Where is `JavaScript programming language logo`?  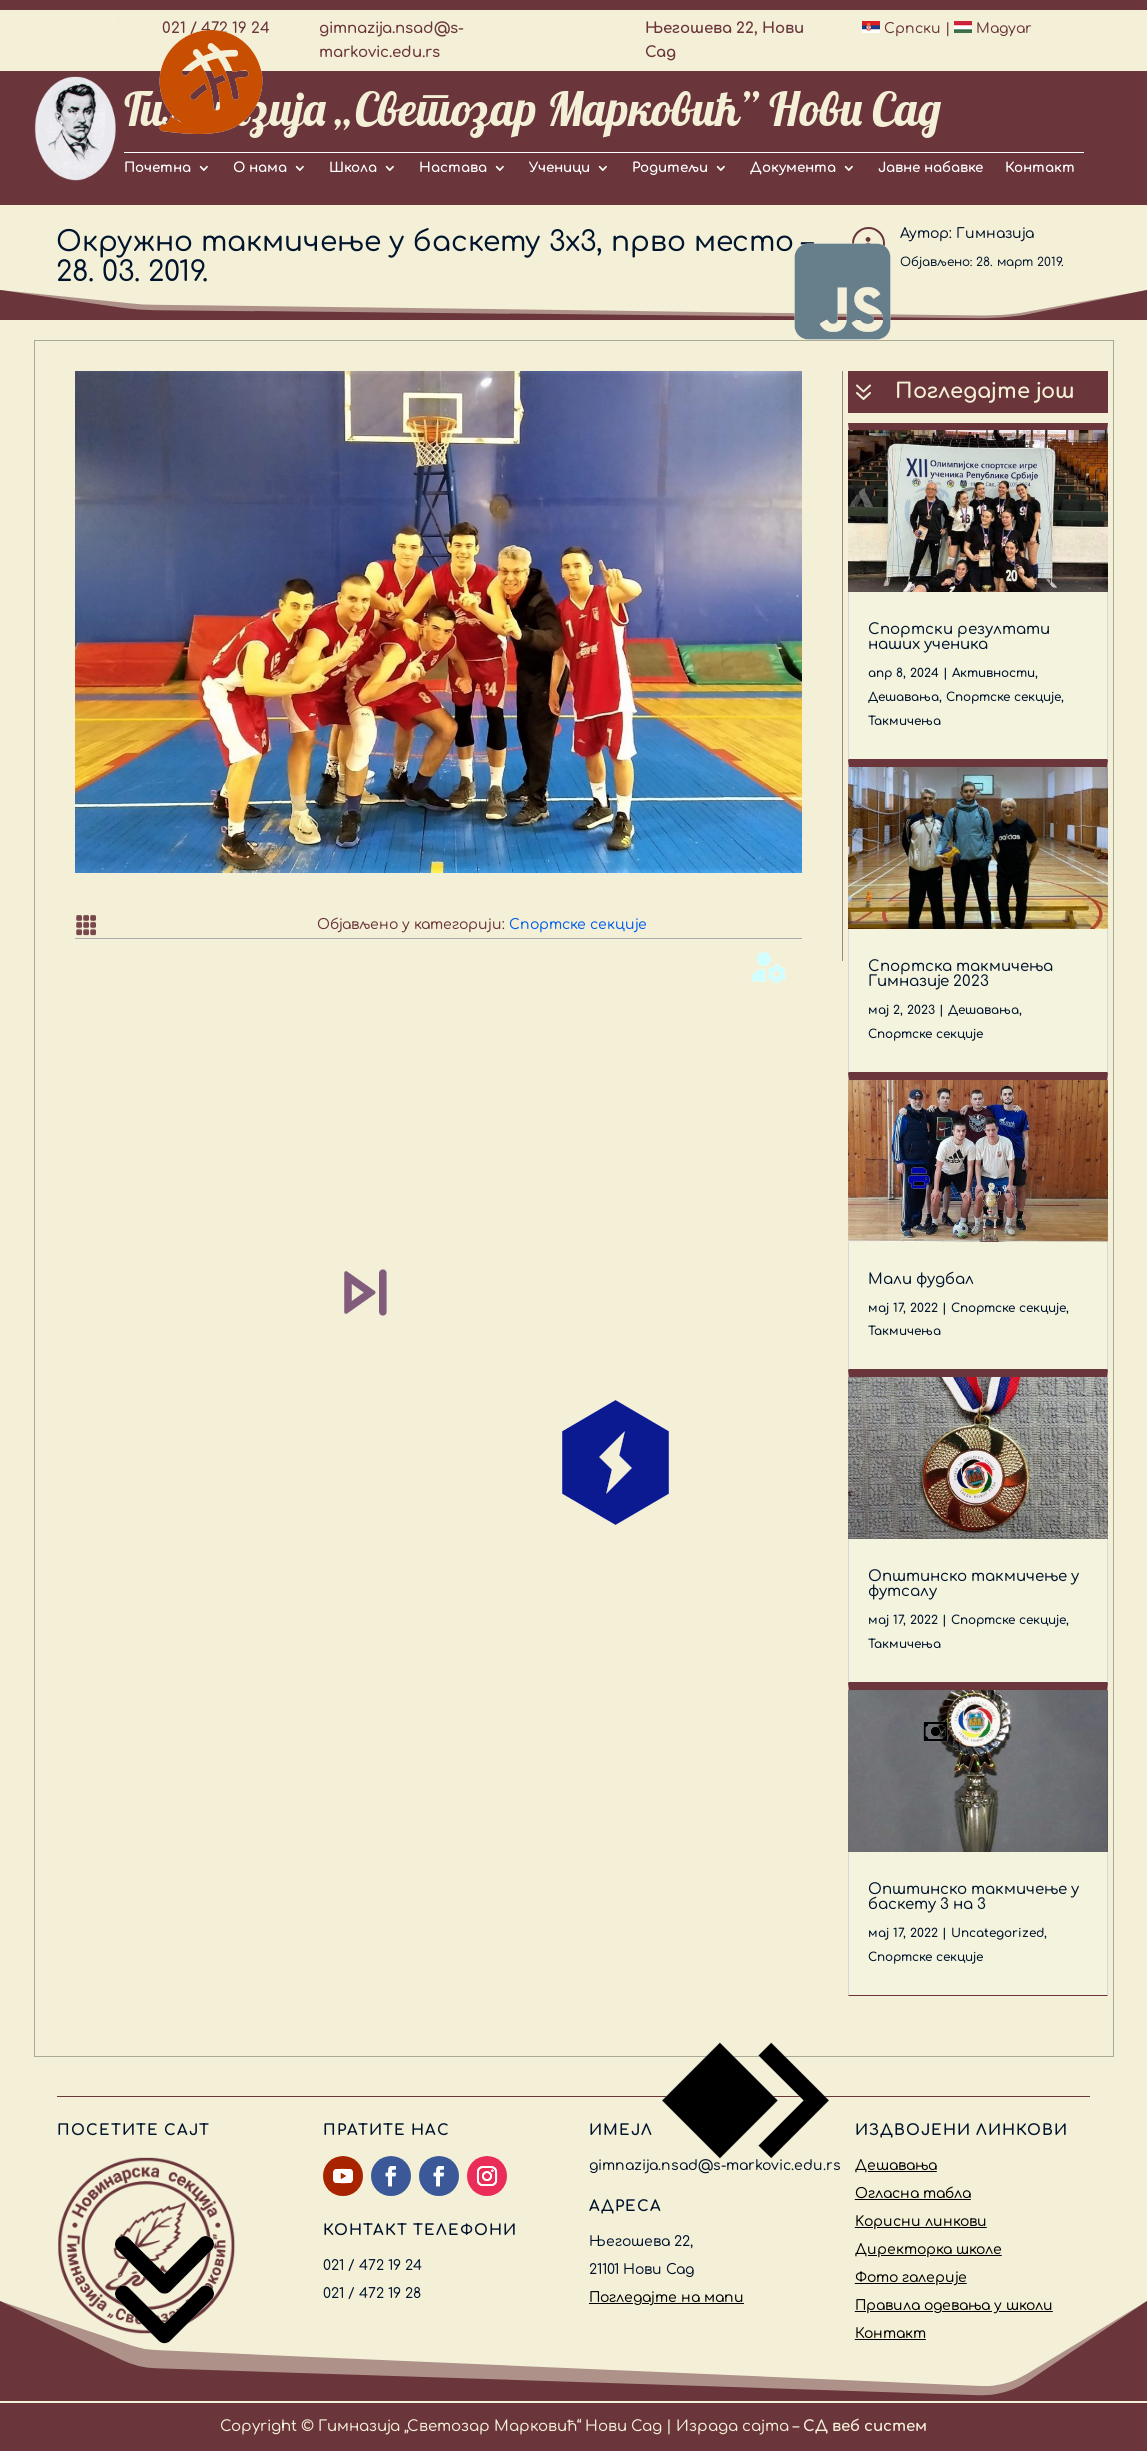 JavaScript programming language logo is located at coordinates (842, 291).